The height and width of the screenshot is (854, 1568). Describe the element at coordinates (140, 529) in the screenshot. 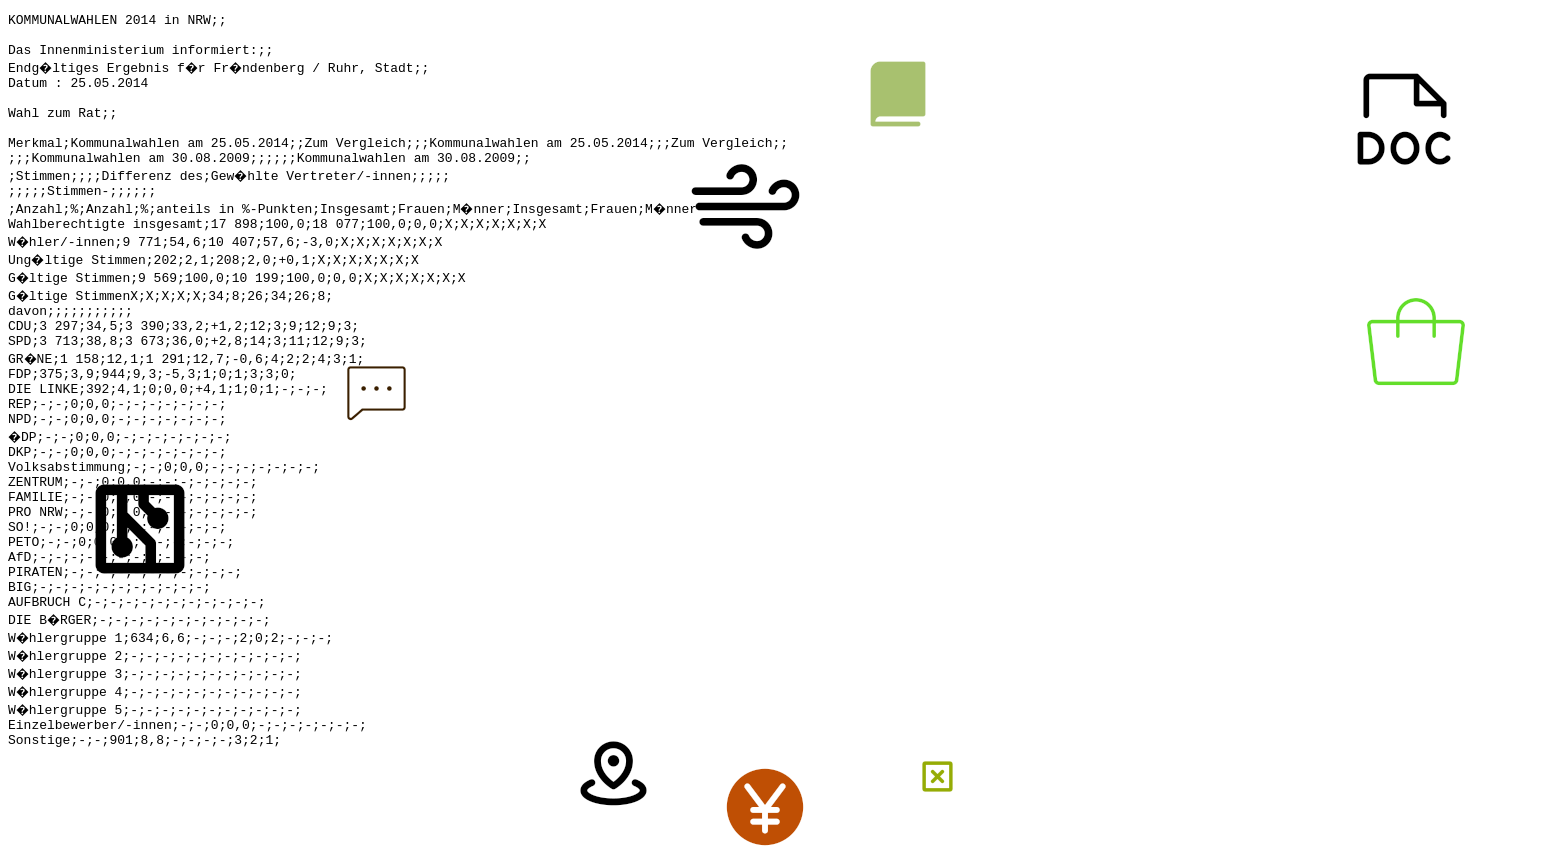

I see `access circuit or hardware settings` at that location.